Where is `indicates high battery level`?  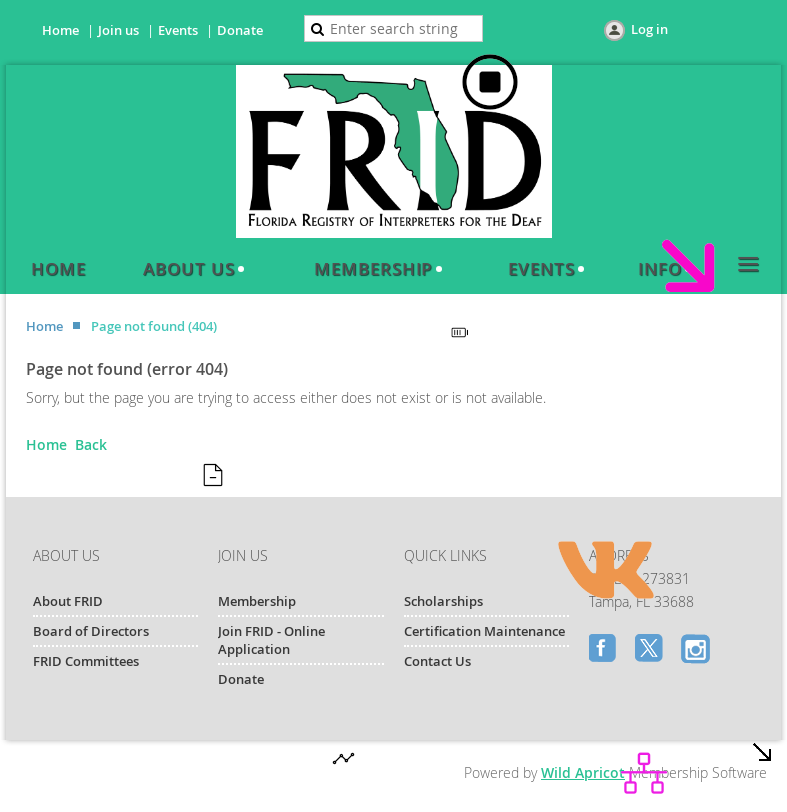
indicates high battery level is located at coordinates (459, 332).